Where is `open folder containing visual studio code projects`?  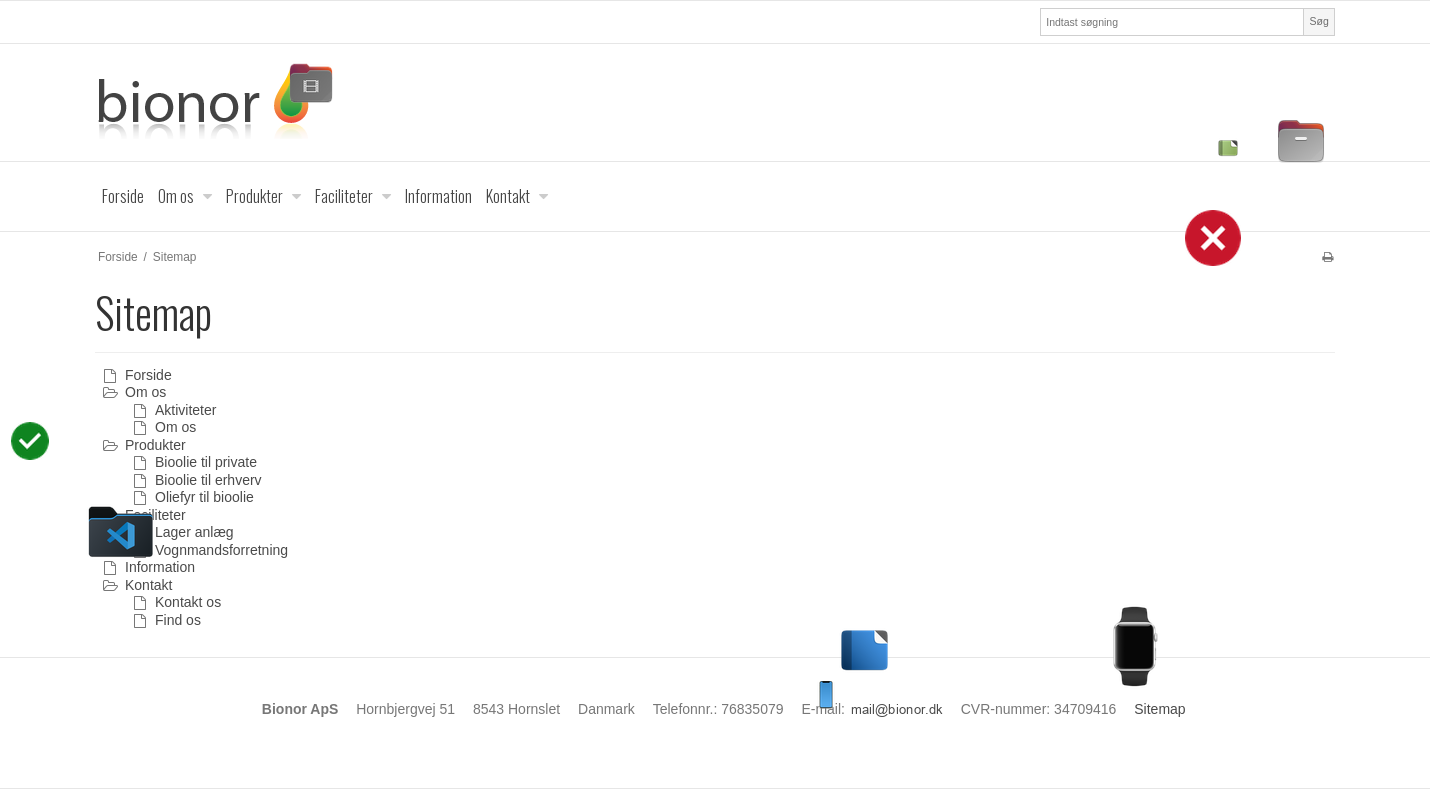 open folder containing visual studio code projects is located at coordinates (120, 533).